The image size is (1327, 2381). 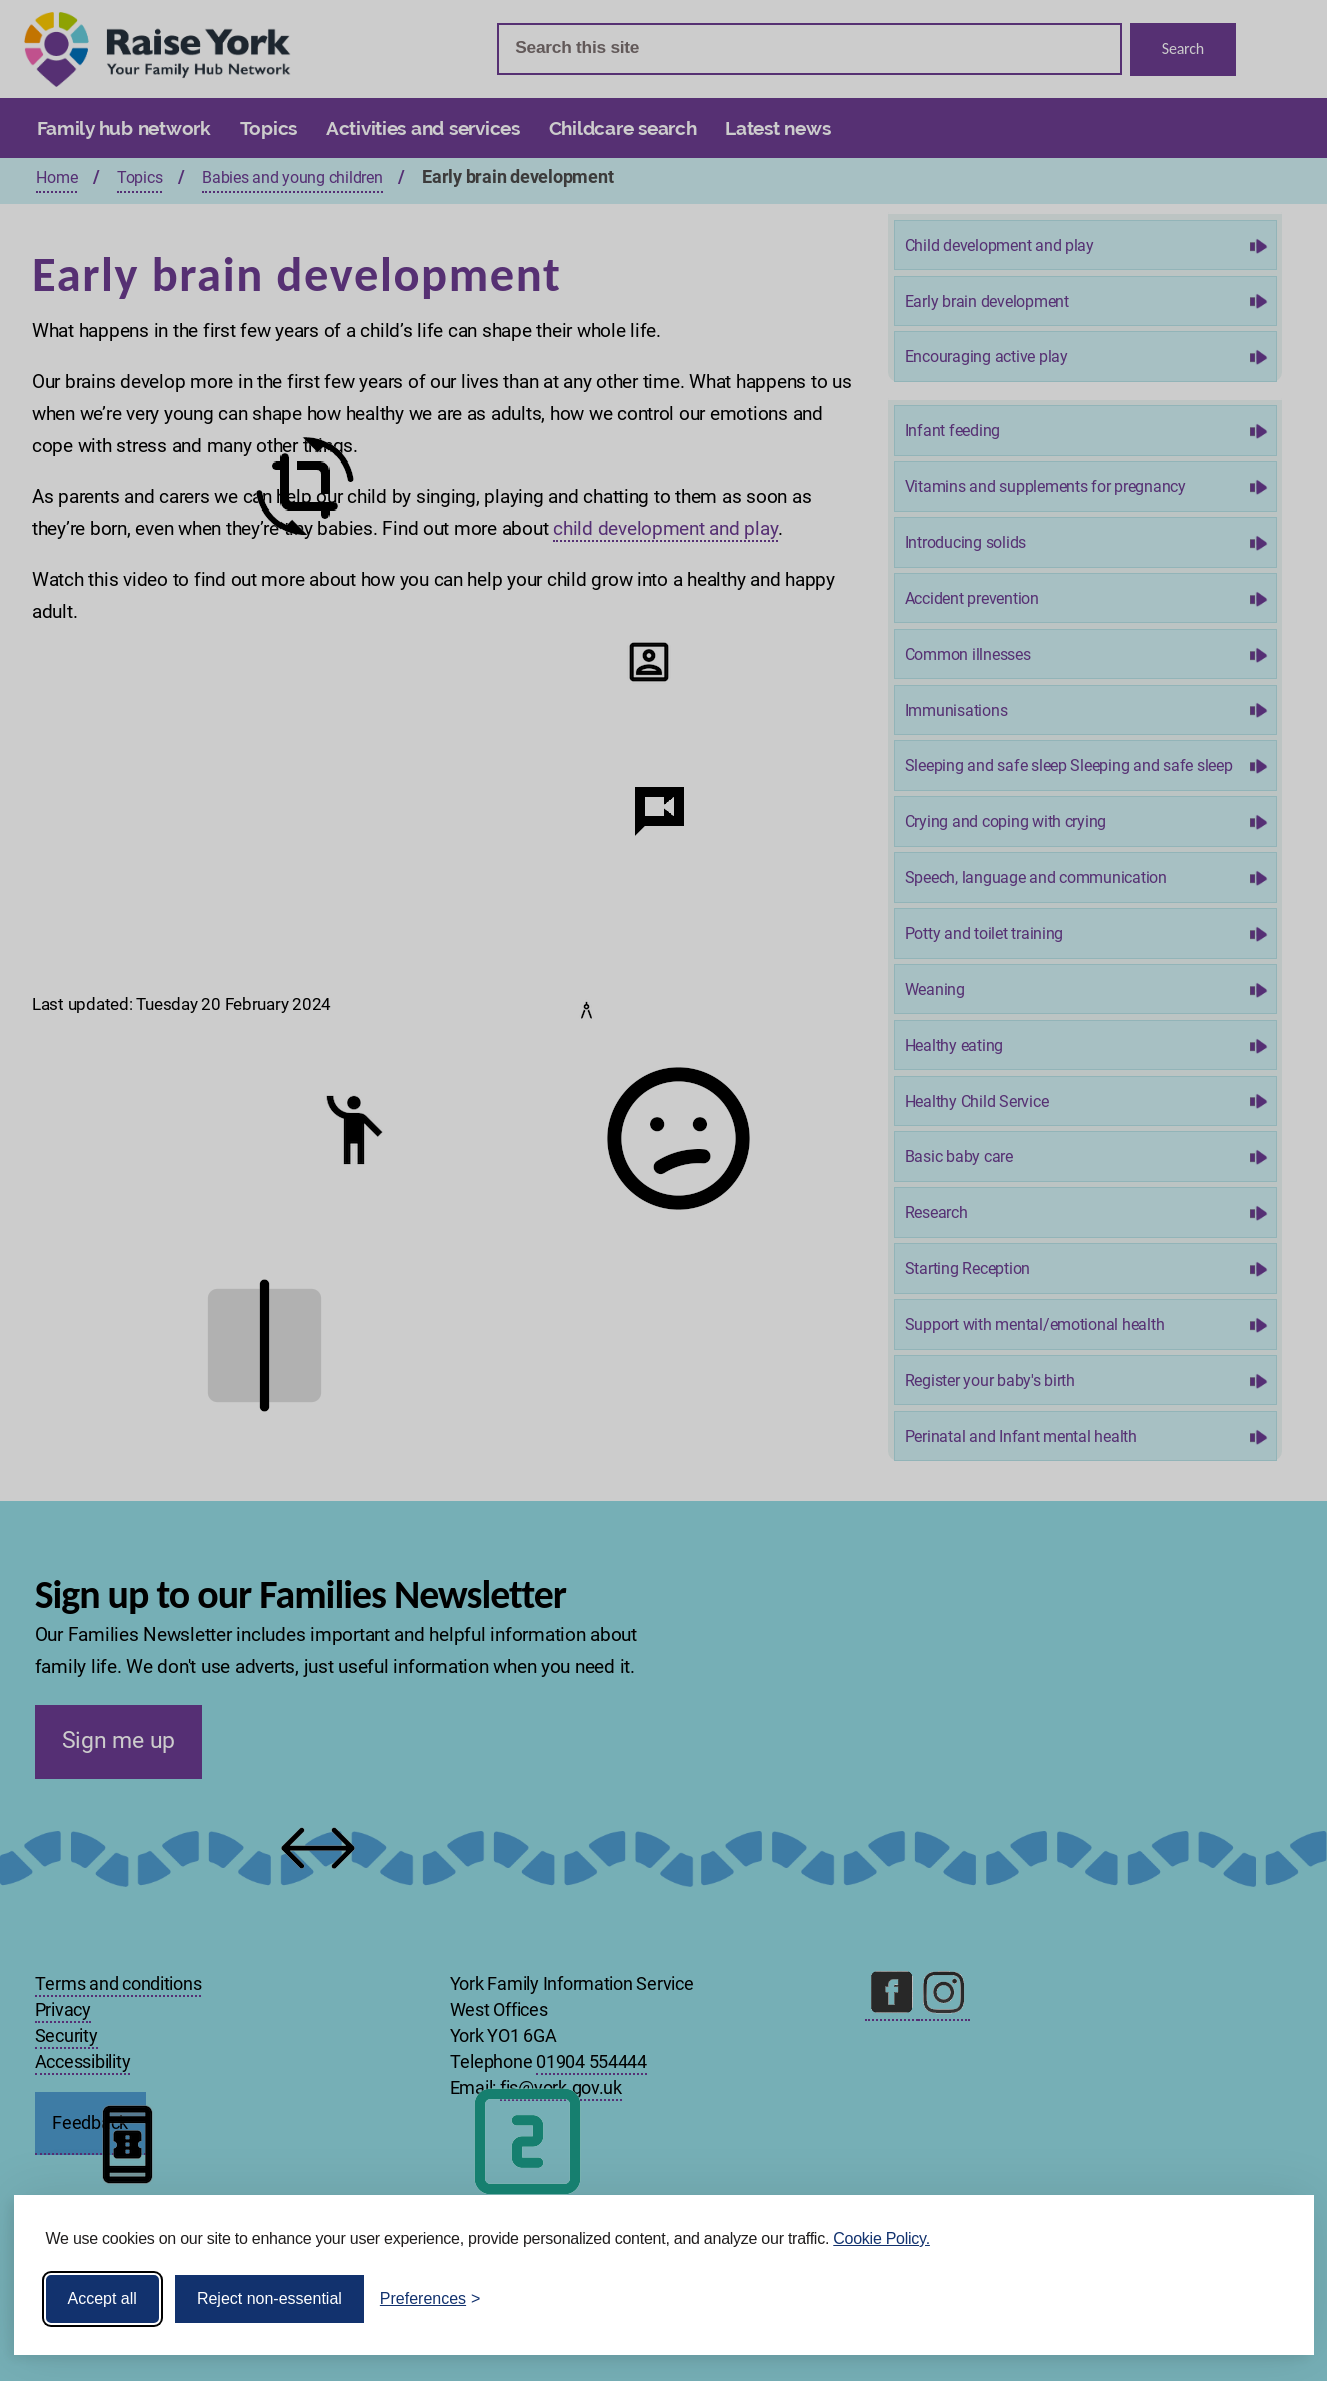 I want to click on switch to portrait orientation mode, so click(x=649, y=662).